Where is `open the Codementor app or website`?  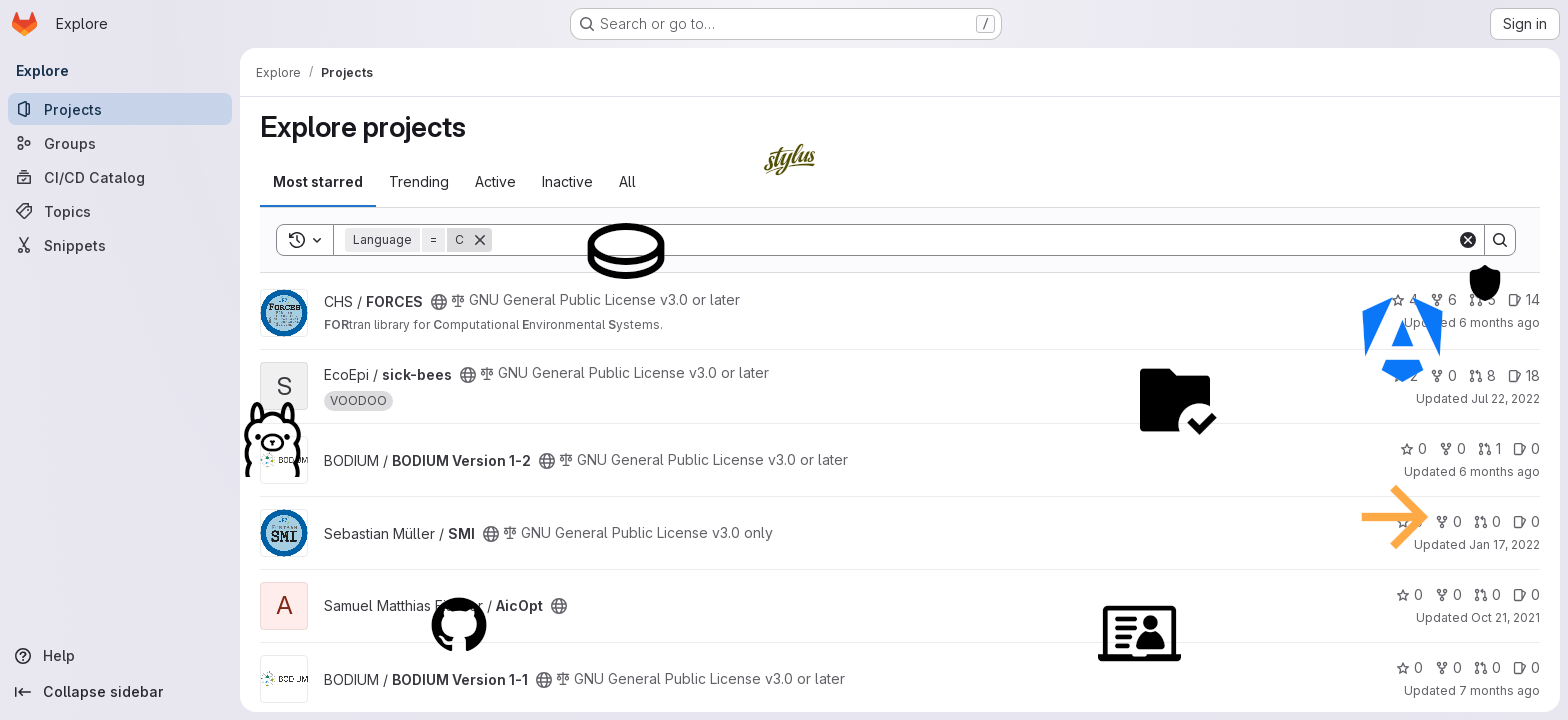 open the Codementor app or website is located at coordinates (1139, 633).